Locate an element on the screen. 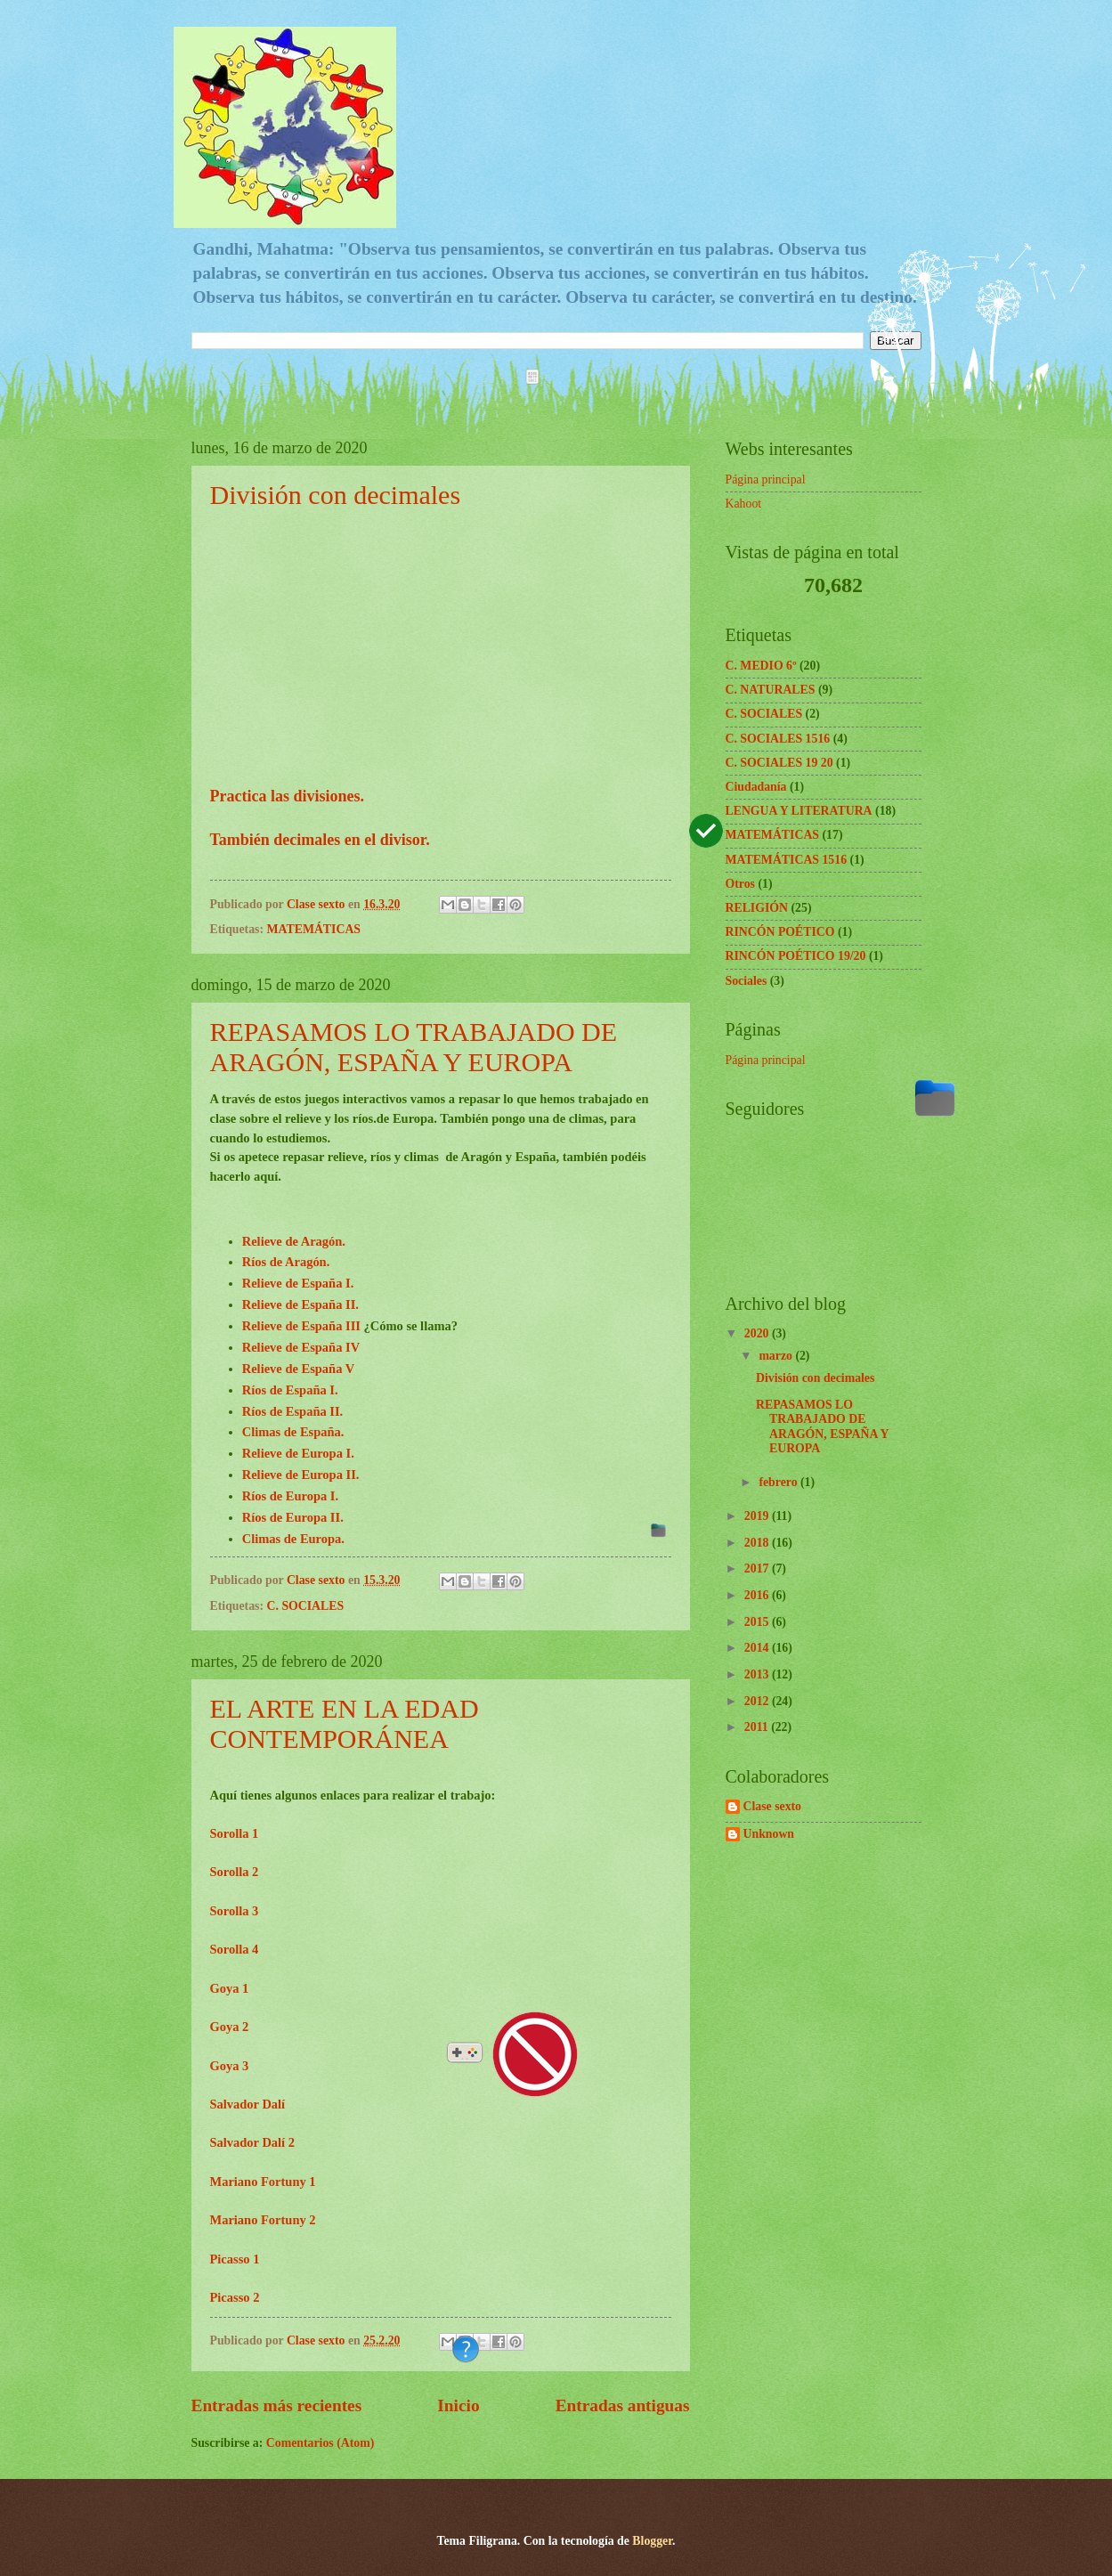  delete selected item is located at coordinates (535, 2054).